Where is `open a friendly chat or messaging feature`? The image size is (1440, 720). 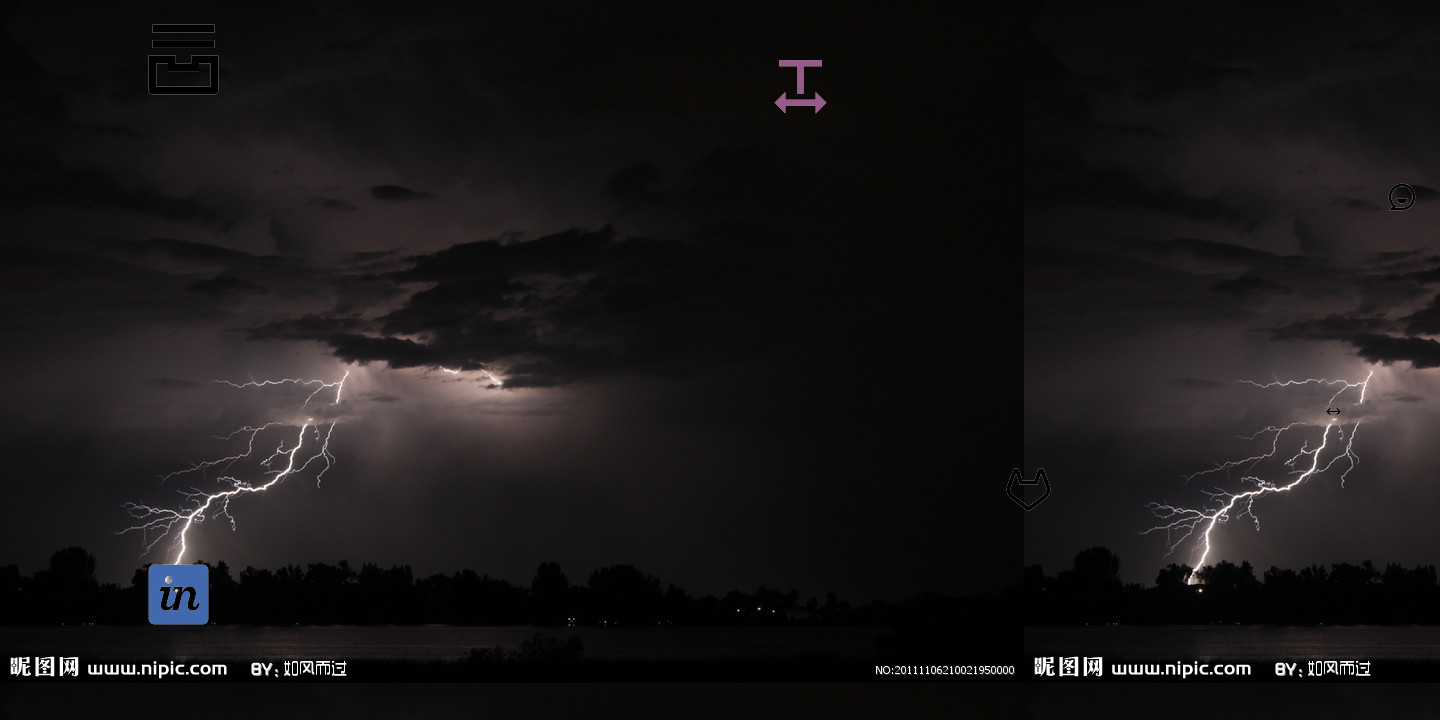
open a friendly chat or messaging feature is located at coordinates (1402, 197).